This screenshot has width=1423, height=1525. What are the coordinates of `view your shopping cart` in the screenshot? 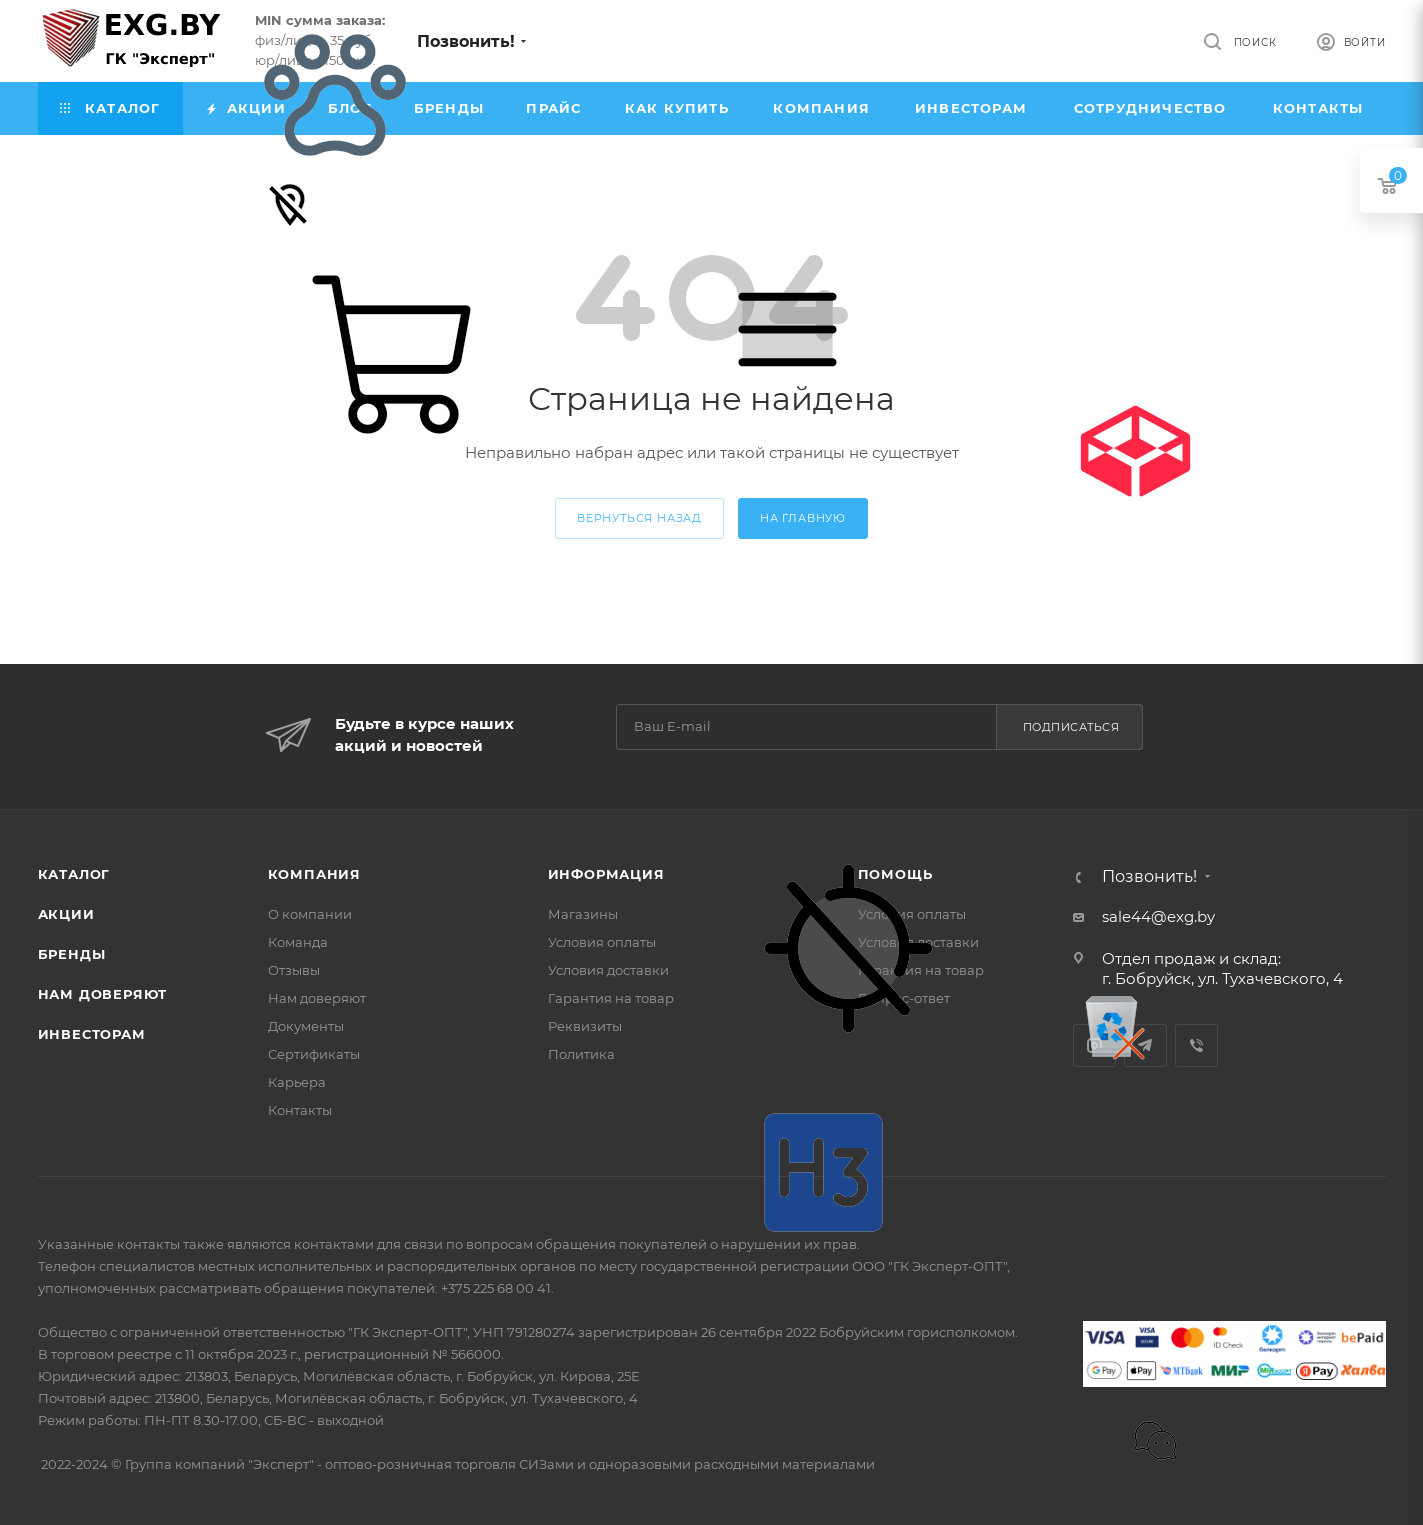 It's located at (394, 357).